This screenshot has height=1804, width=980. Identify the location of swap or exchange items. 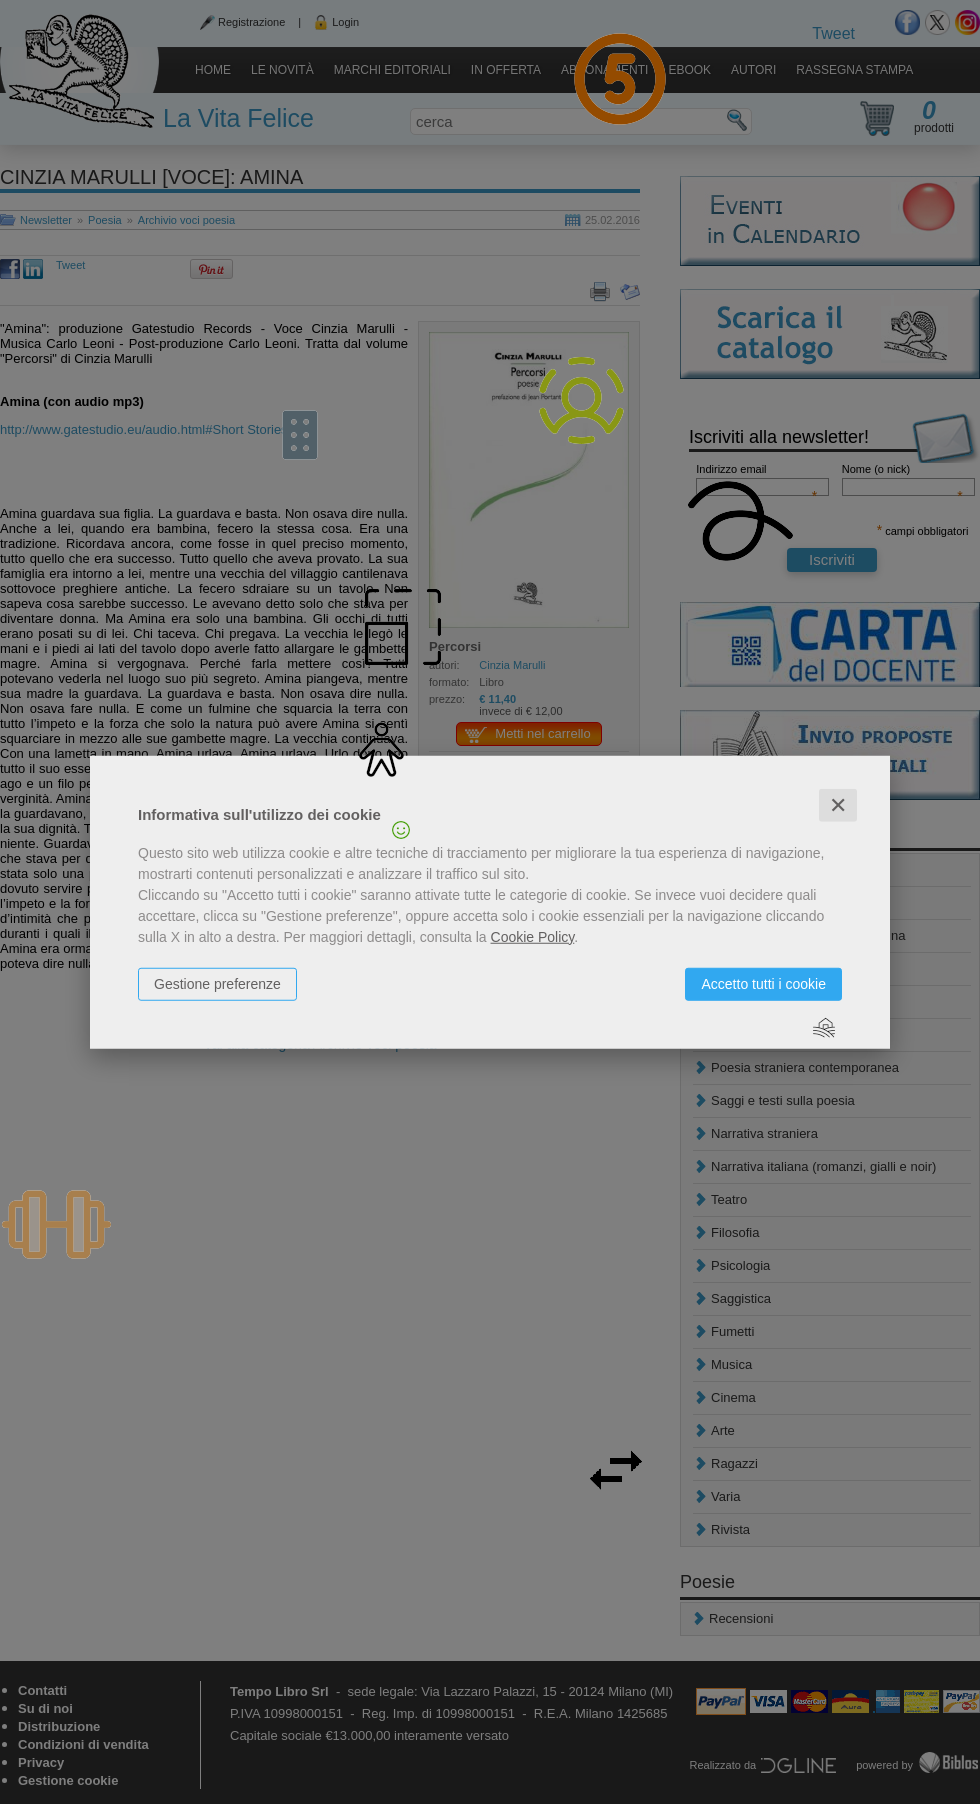
(616, 1470).